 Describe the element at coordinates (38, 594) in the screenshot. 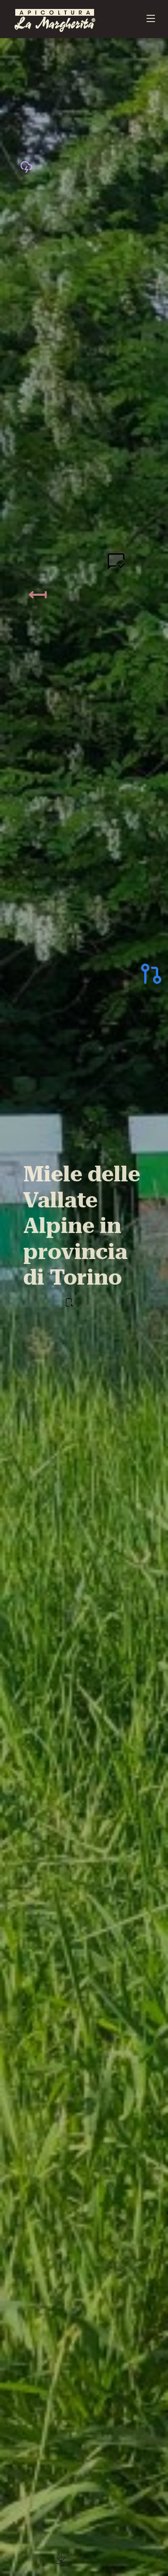

I see `navigate back to previous screen` at that location.